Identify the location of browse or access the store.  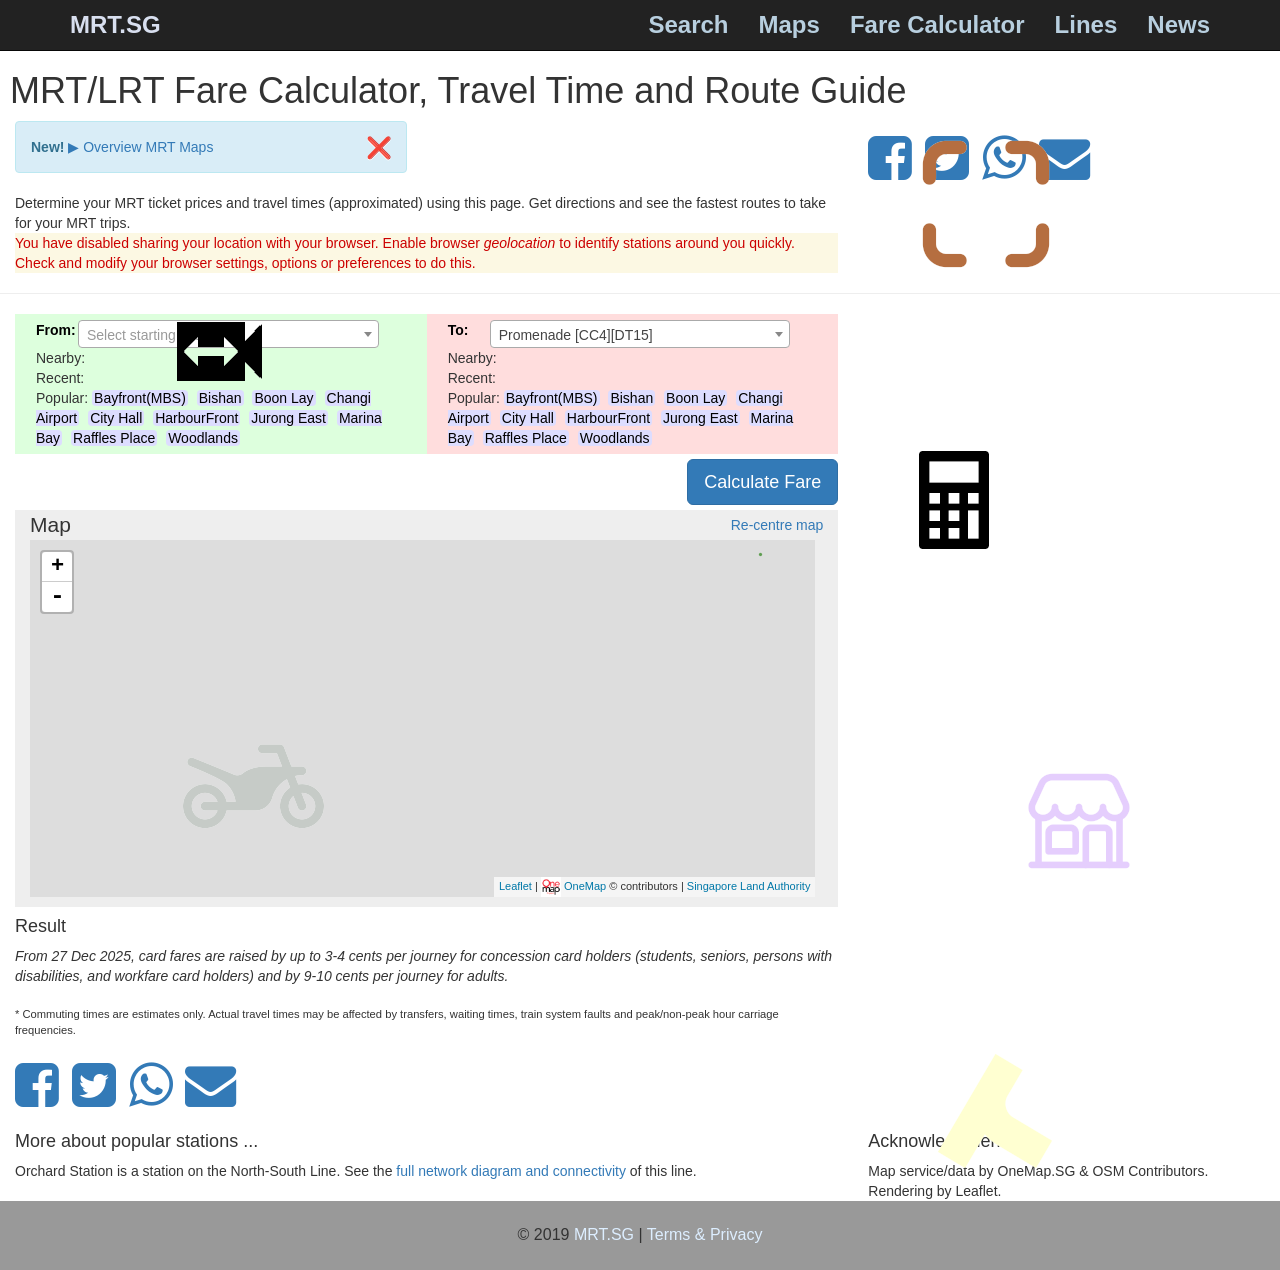
(1079, 821).